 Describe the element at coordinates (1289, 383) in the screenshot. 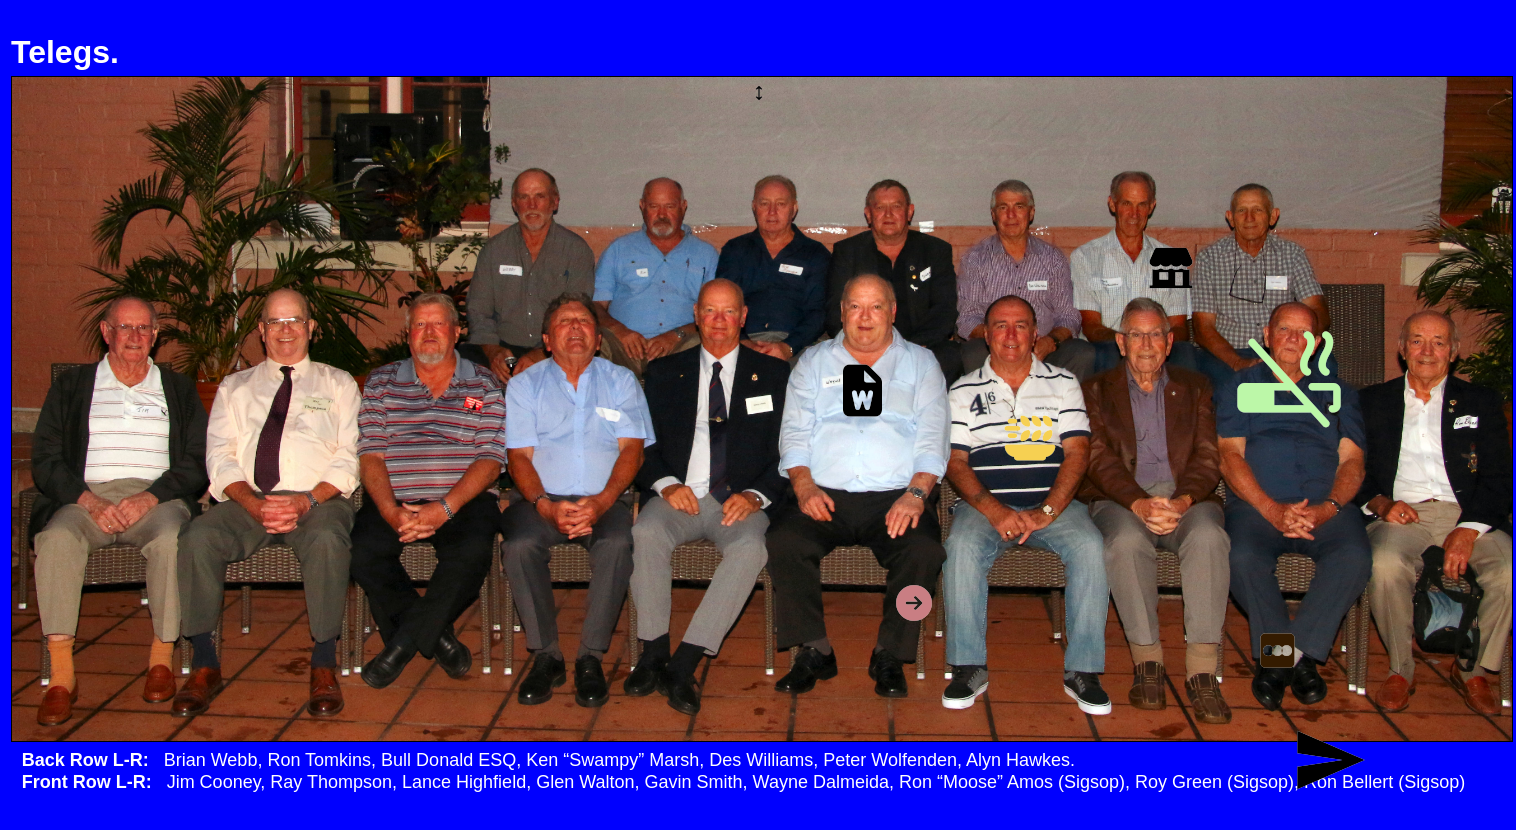

I see `no smoking area indicator` at that location.